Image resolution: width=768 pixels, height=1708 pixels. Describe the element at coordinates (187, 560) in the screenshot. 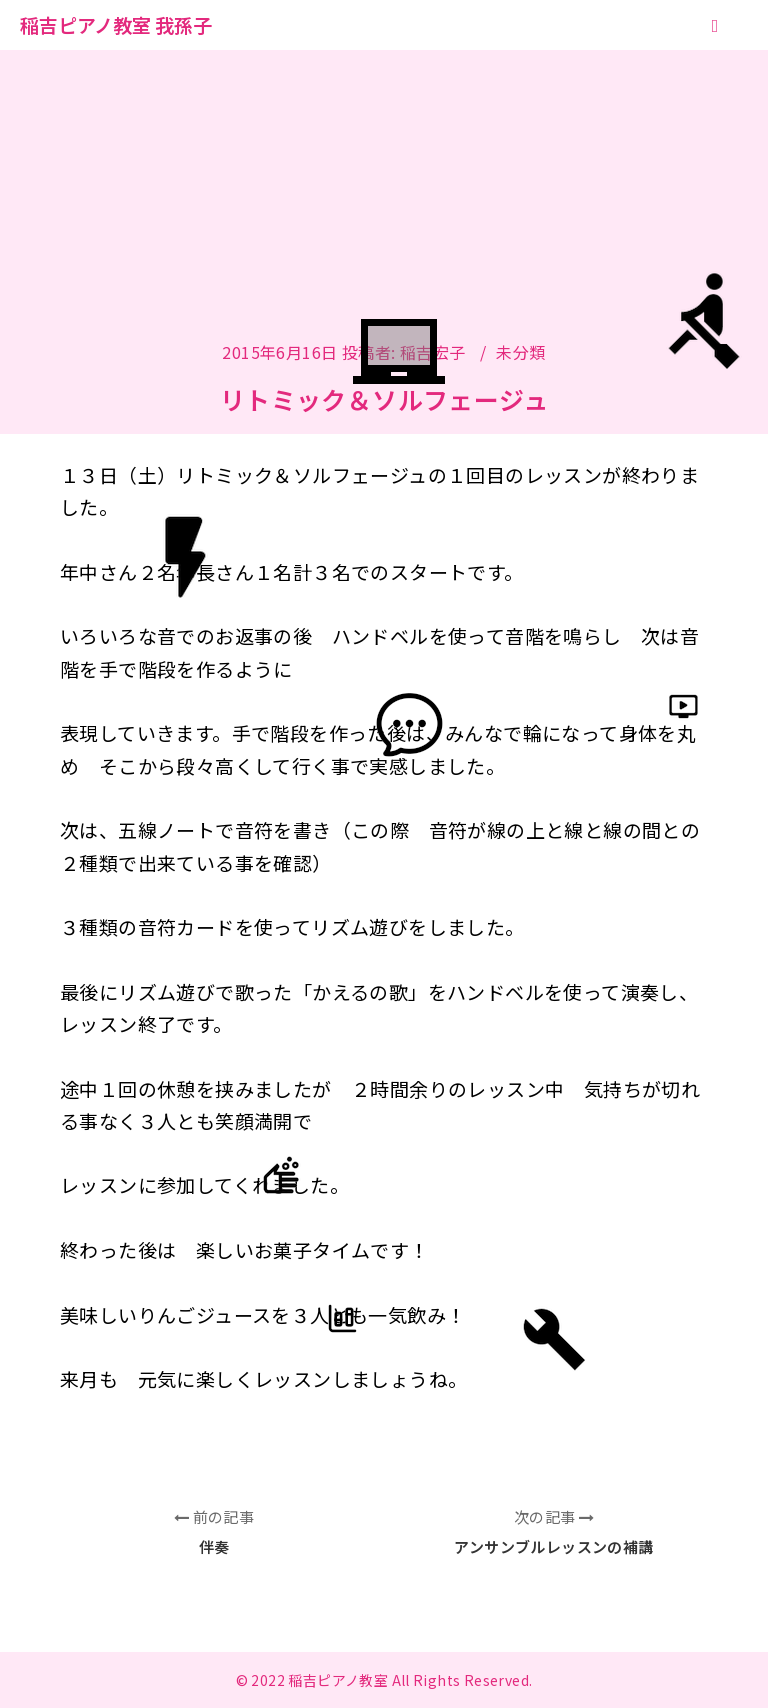

I see `turn on camera flash` at that location.